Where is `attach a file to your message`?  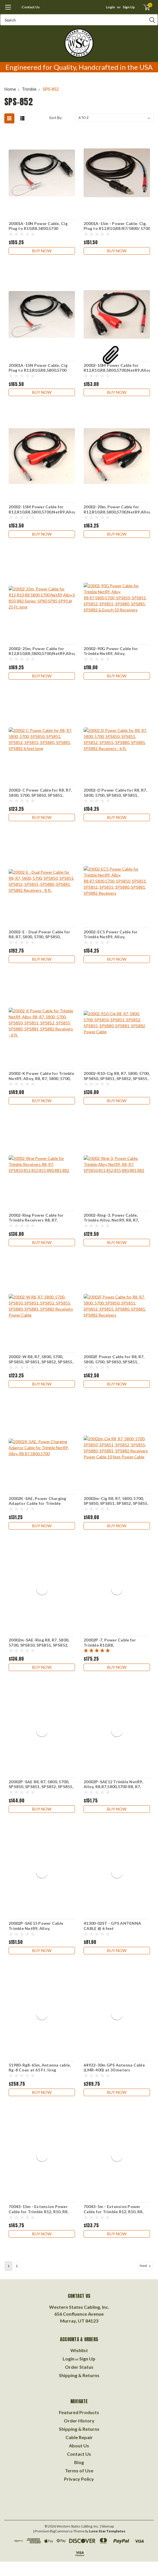
attach a file to your message is located at coordinates (111, 355).